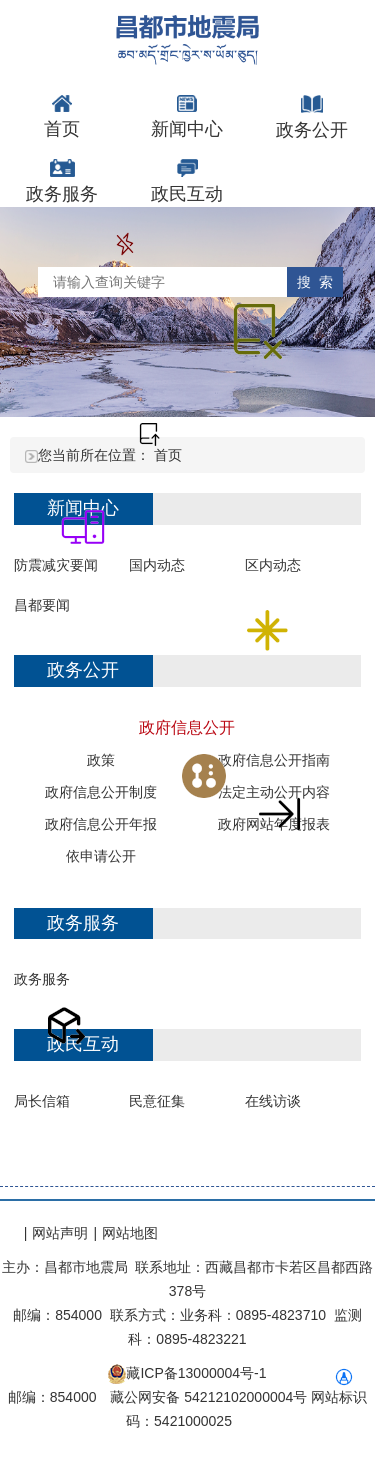  What do you see at coordinates (280, 814) in the screenshot?
I see `move content to the next tab stop` at bounding box center [280, 814].